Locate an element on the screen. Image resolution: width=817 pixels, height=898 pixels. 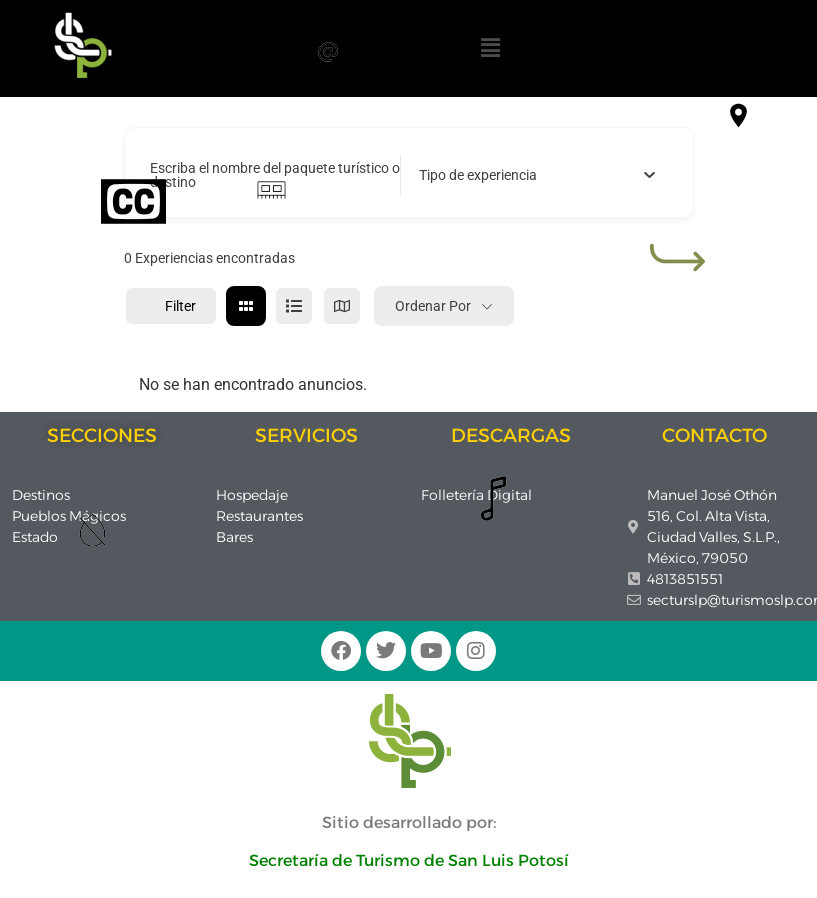
play or access music is located at coordinates (493, 498).